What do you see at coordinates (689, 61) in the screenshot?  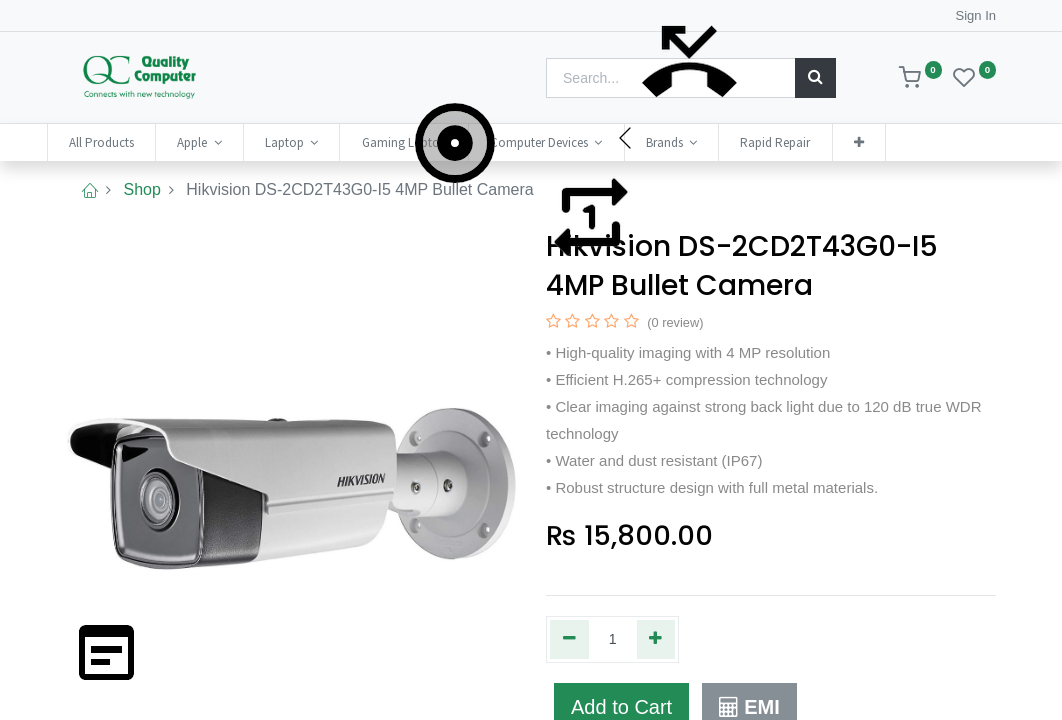 I see `indicates a missed phone call` at bounding box center [689, 61].